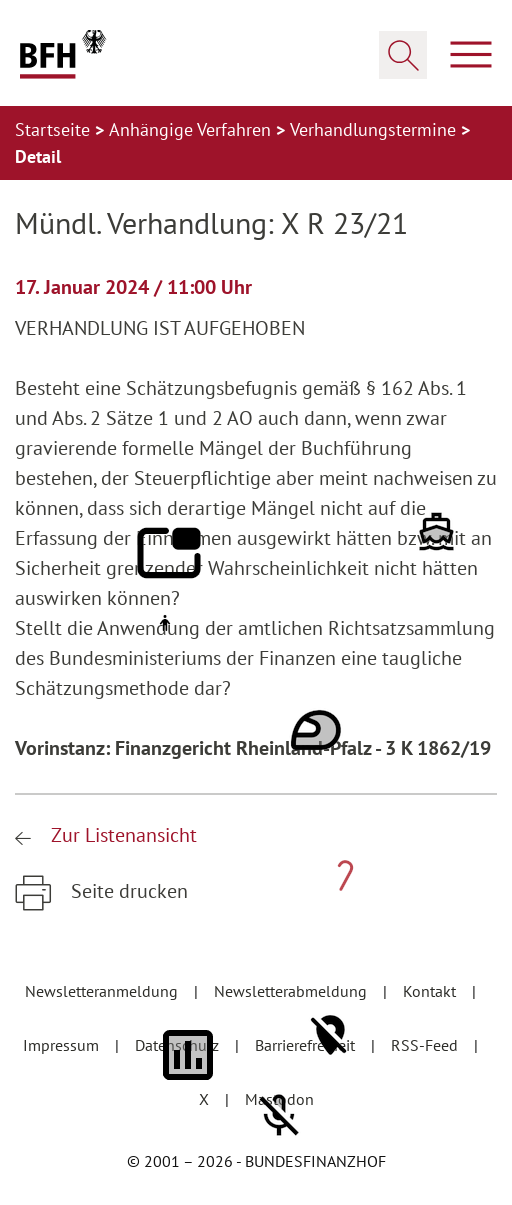 The height and width of the screenshot is (1205, 512). What do you see at coordinates (279, 1116) in the screenshot?
I see `mute your microphone` at bounding box center [279, 1116].